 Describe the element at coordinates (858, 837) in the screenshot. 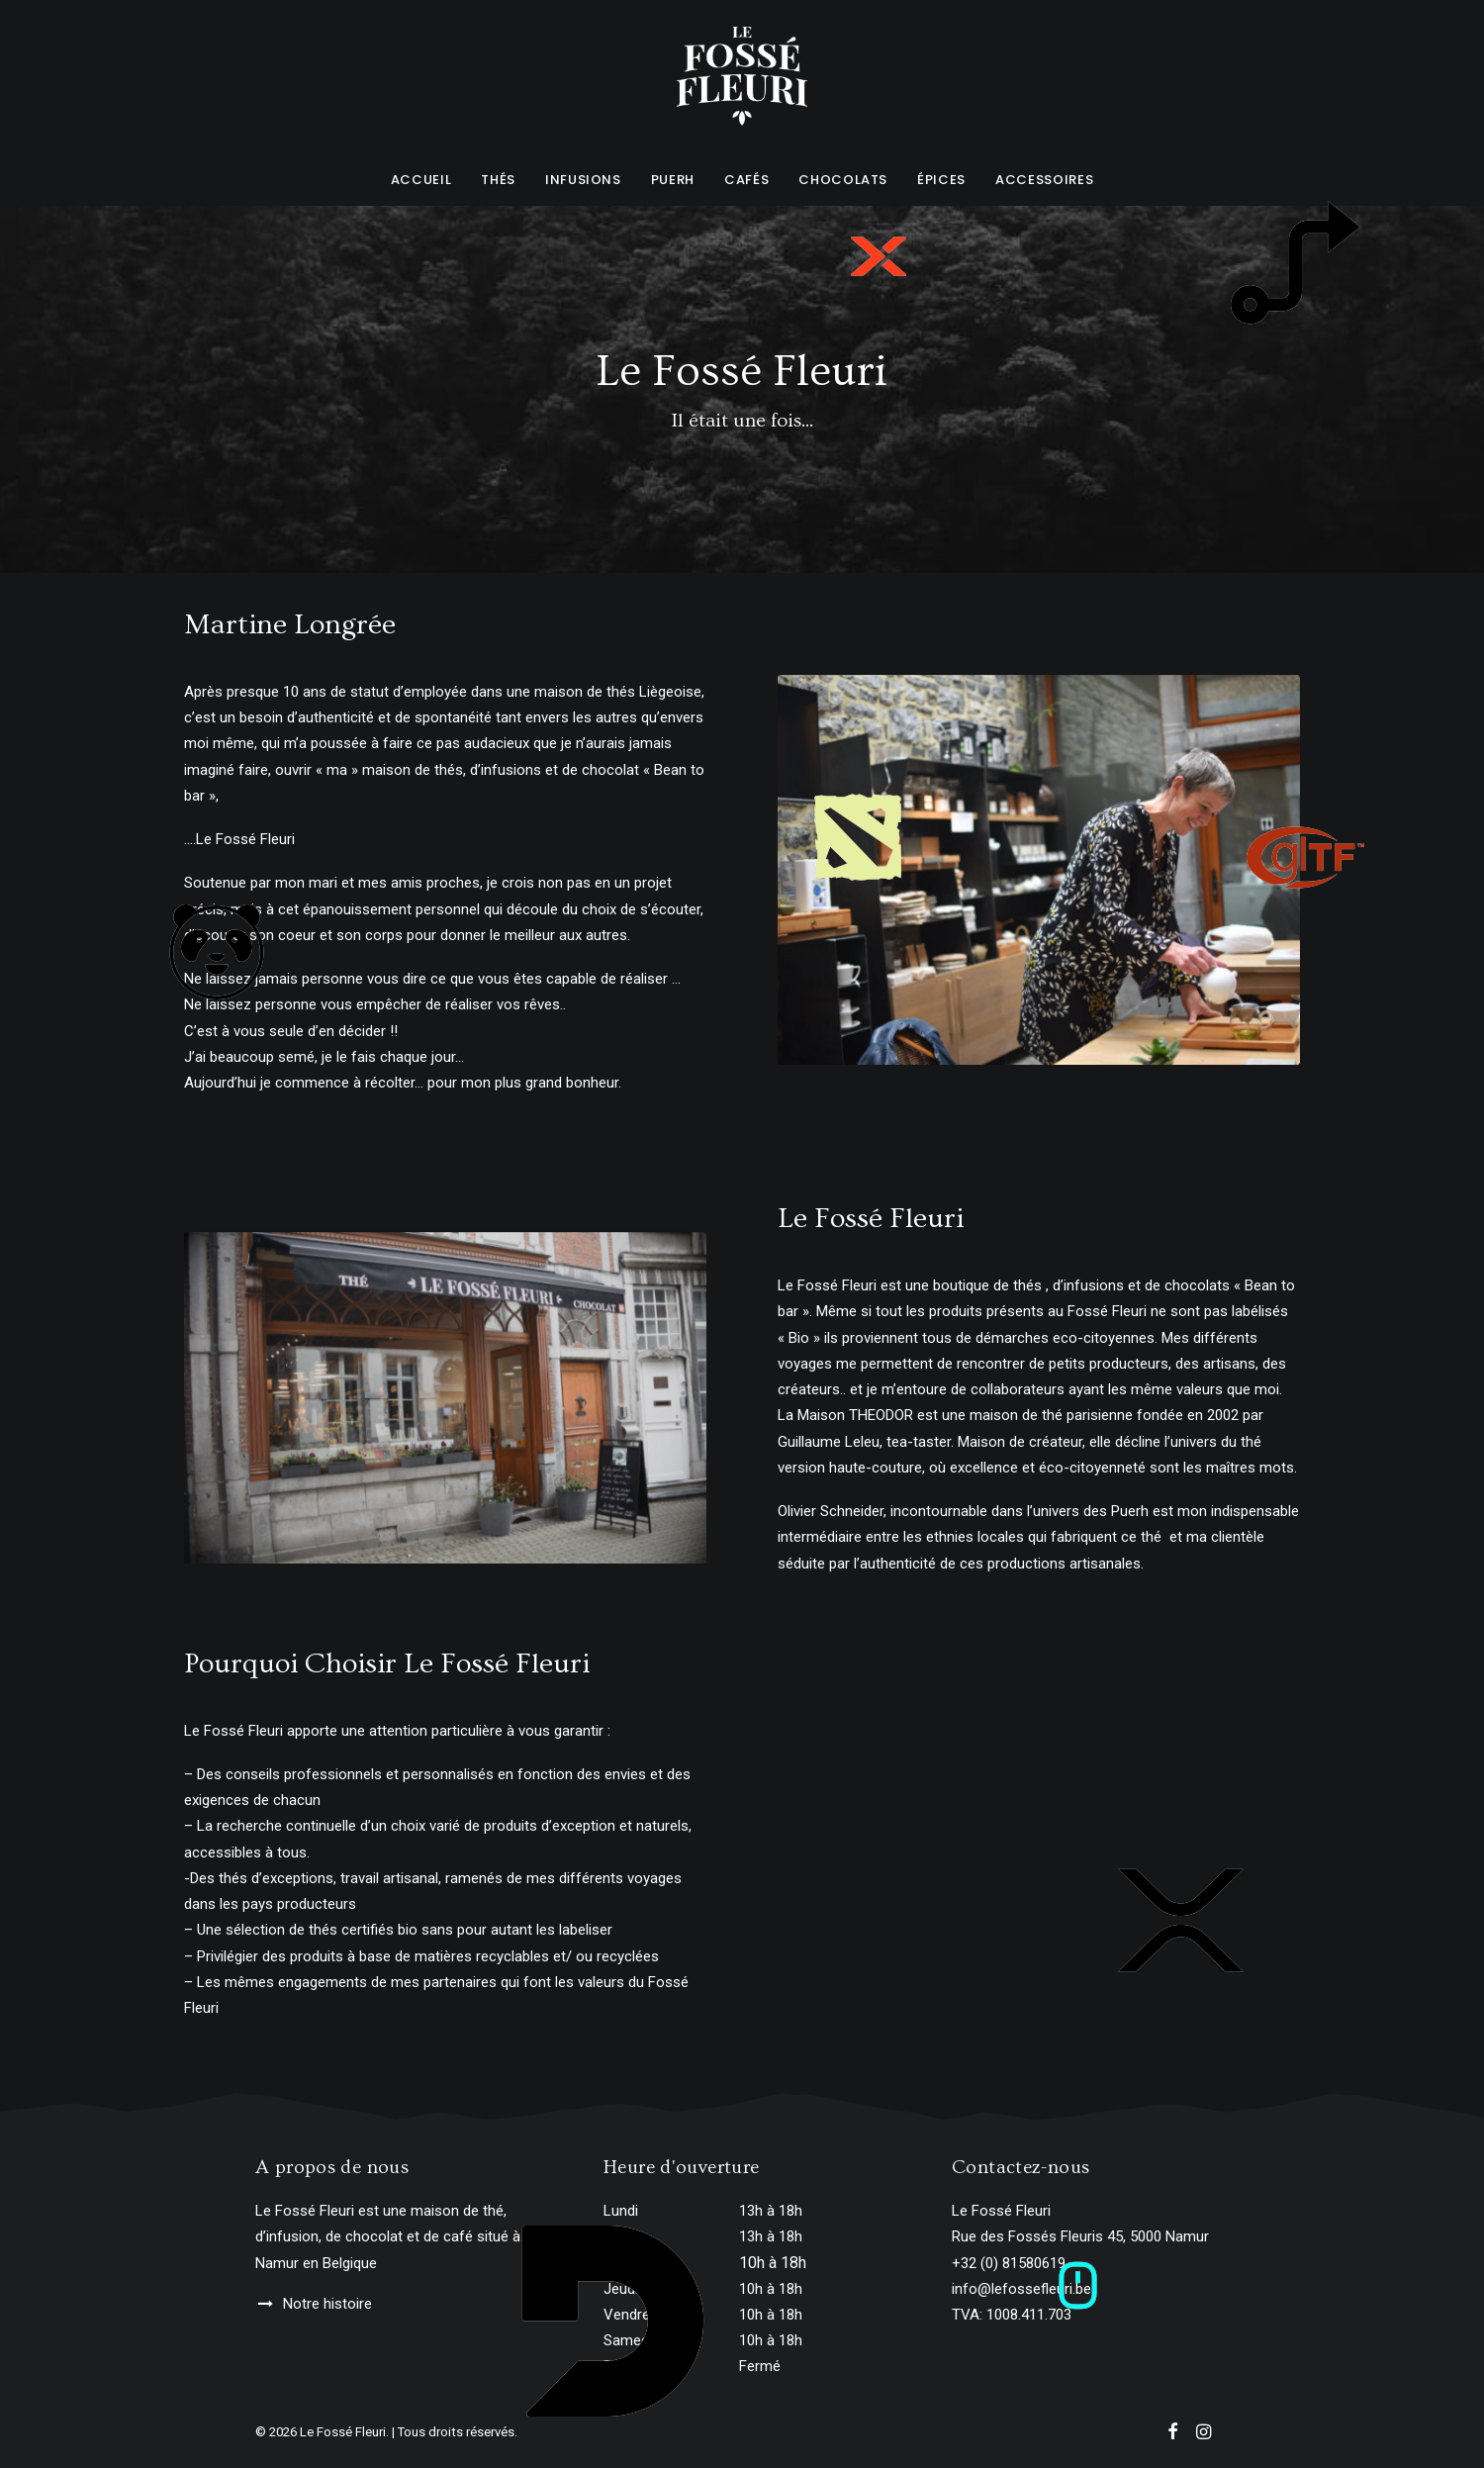

I see `launch Dota 2 game` at that location.